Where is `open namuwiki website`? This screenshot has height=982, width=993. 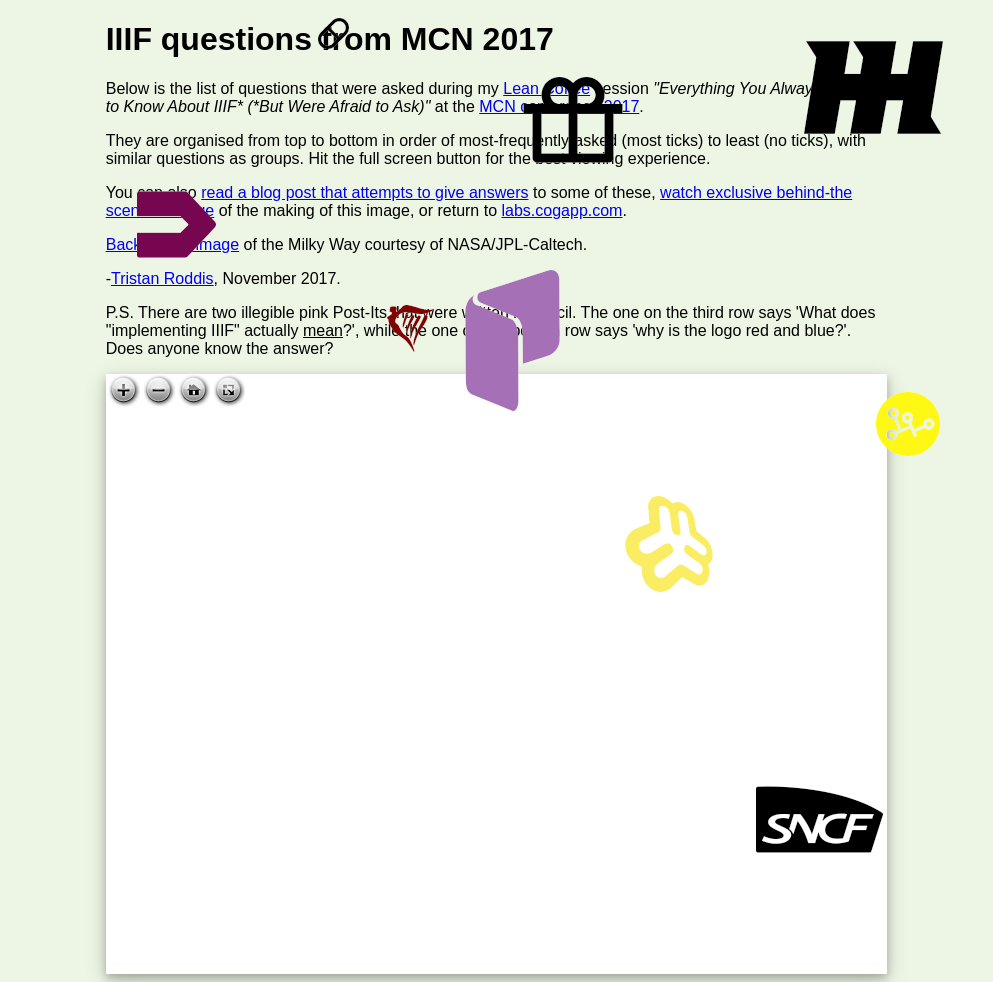 open namuwiki website is located at coordinates (908, 424).